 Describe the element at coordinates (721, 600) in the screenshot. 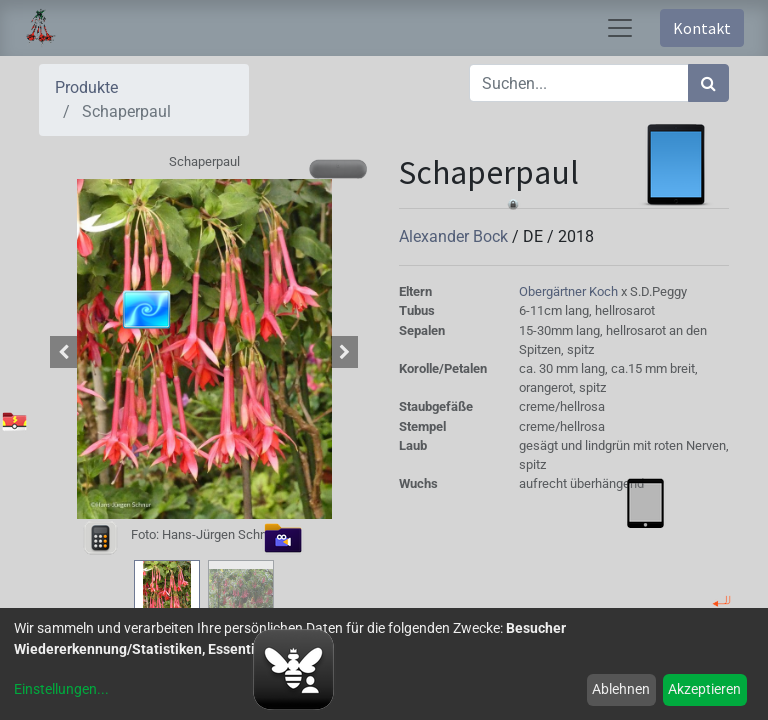

I see `reply all to an email message` at that location.